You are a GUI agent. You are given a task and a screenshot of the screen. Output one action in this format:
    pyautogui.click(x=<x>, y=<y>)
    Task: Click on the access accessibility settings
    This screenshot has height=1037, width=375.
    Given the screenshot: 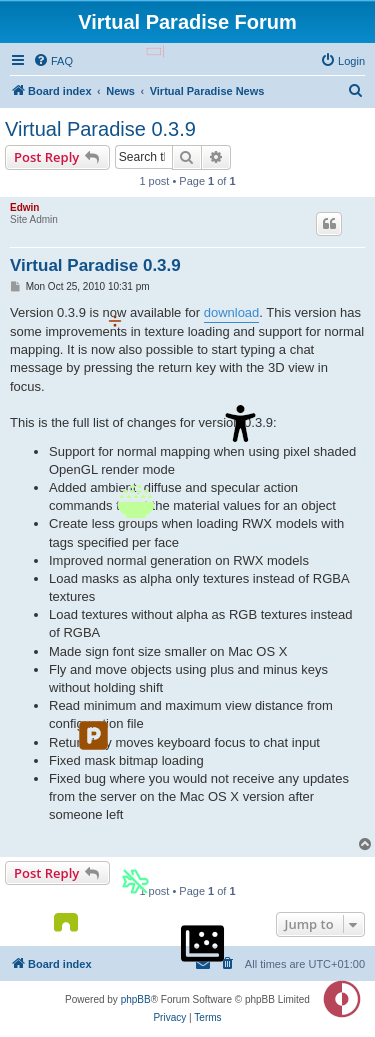 What is the action you would take?
    pyautogui.click(x=240, y=423)
    